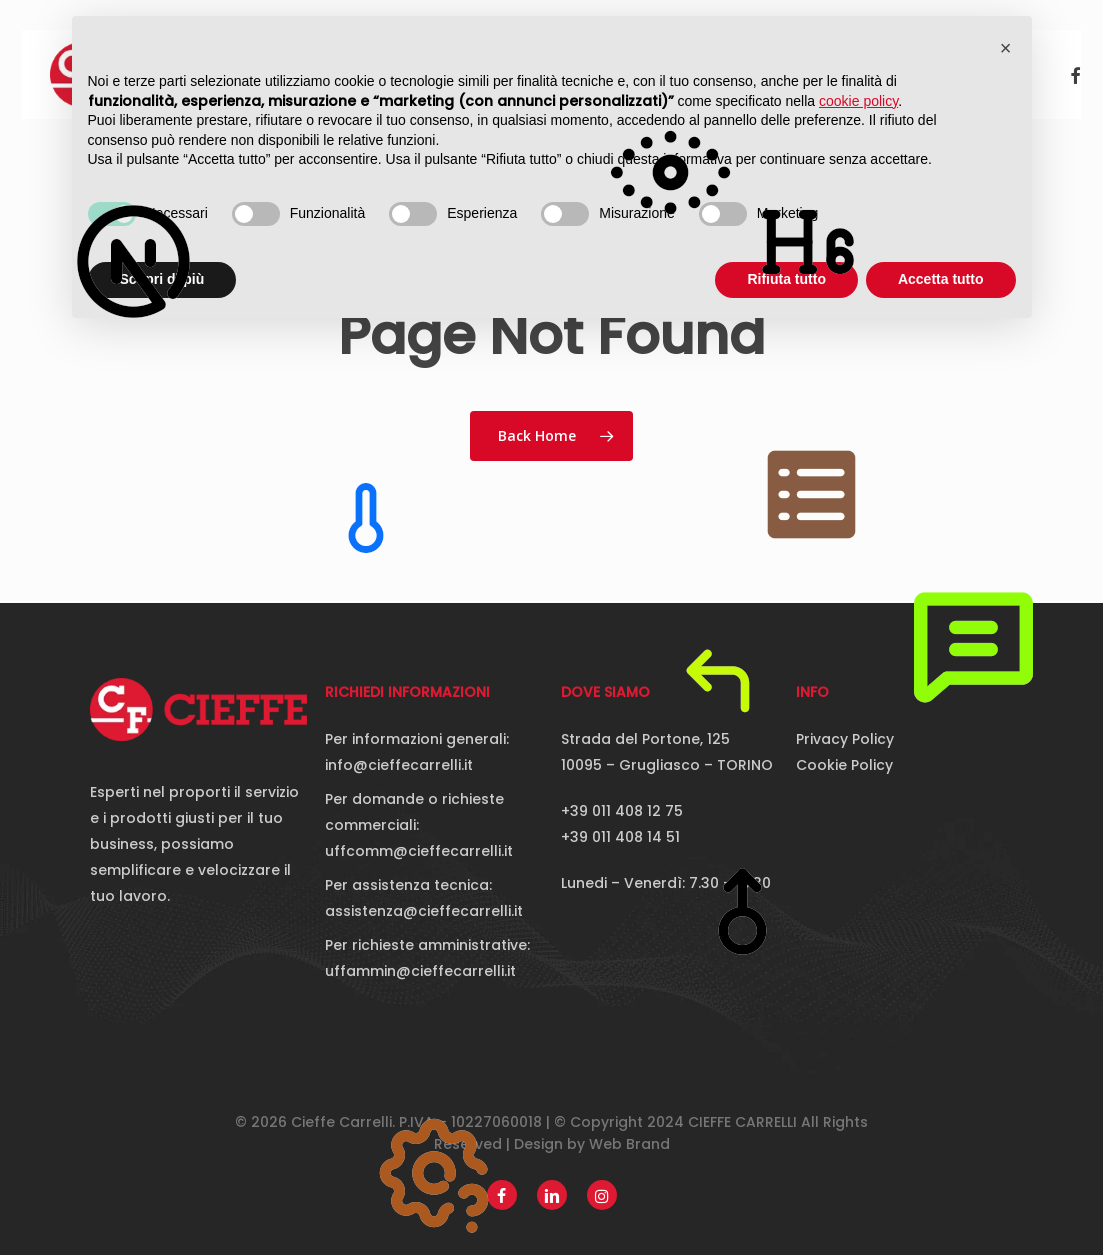 The height and width of the screenshot is (1255, 1103). I want to click on view current temperature, so click(366, 518).